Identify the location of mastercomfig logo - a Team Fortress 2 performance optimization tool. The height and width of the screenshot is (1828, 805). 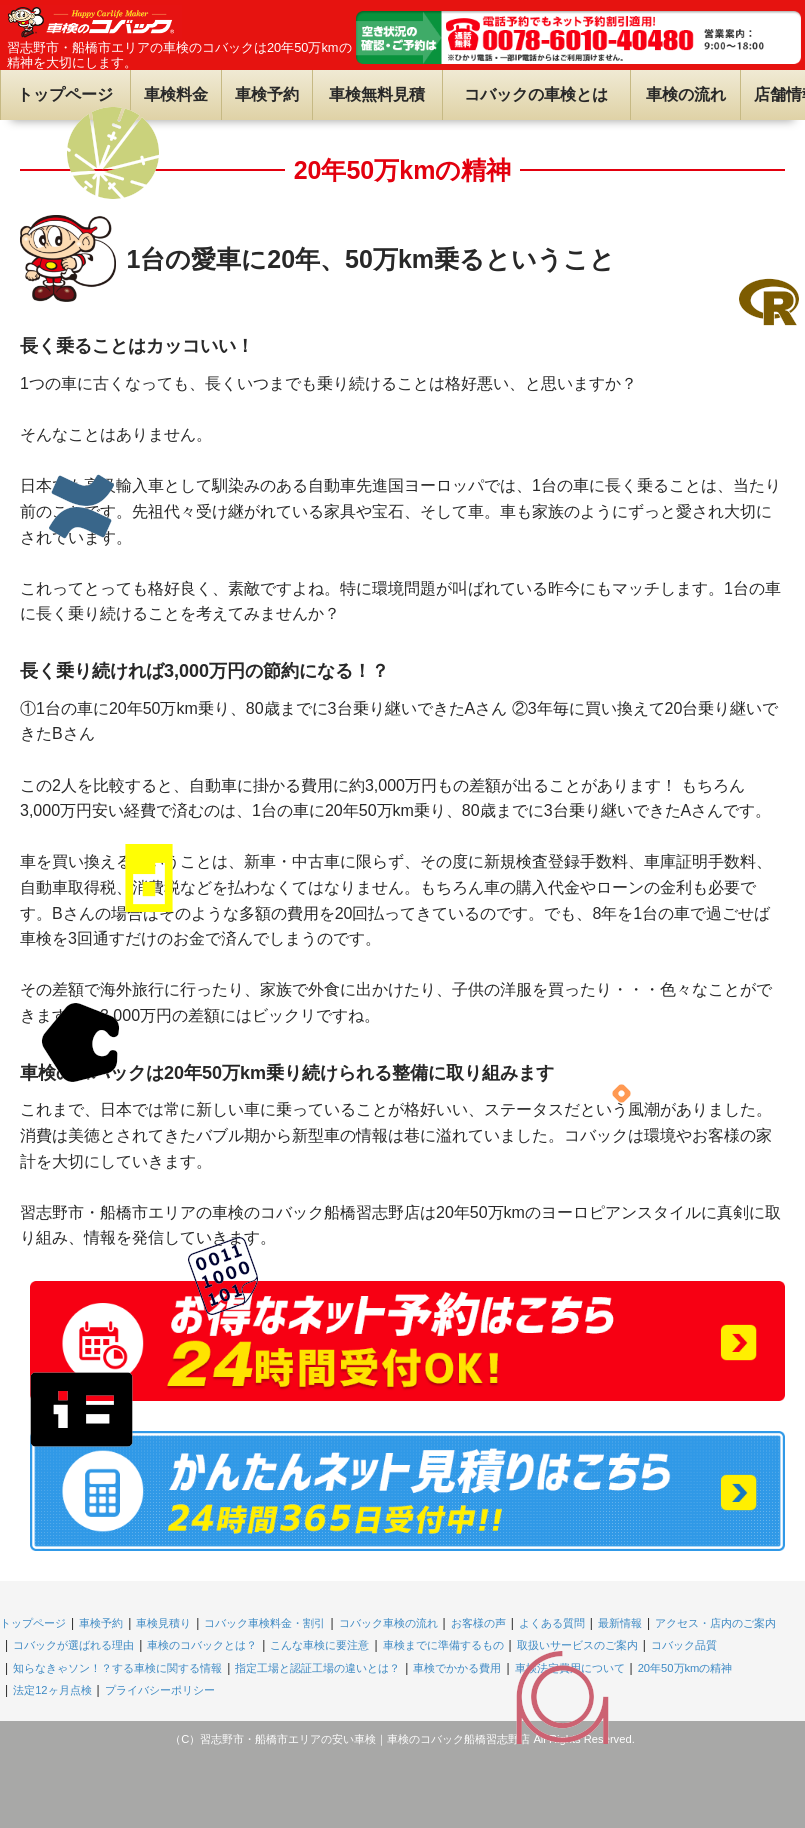
(562, 1697).